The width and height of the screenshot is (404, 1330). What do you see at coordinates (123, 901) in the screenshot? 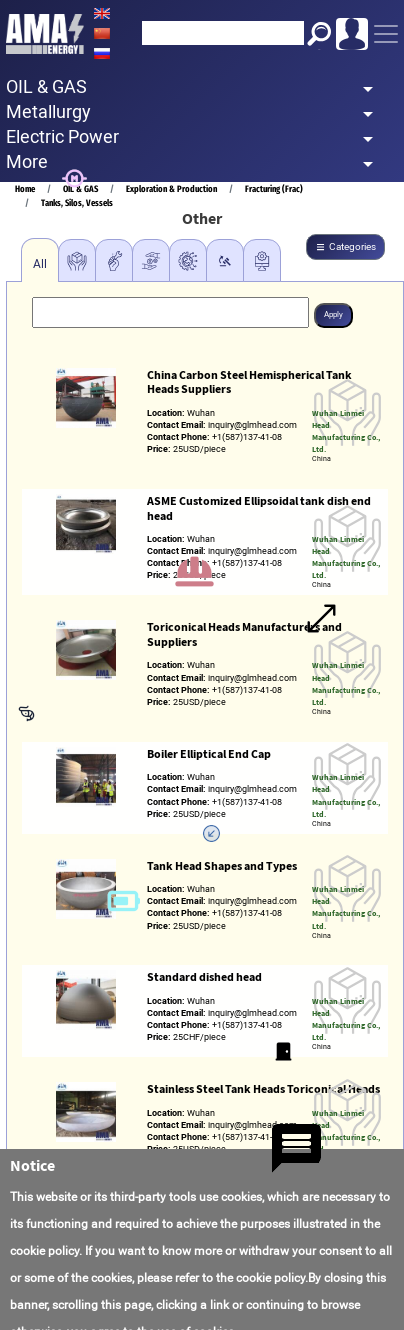
I see `indicates battery level at approximately 80% charge` at bounding box center [123, 901].